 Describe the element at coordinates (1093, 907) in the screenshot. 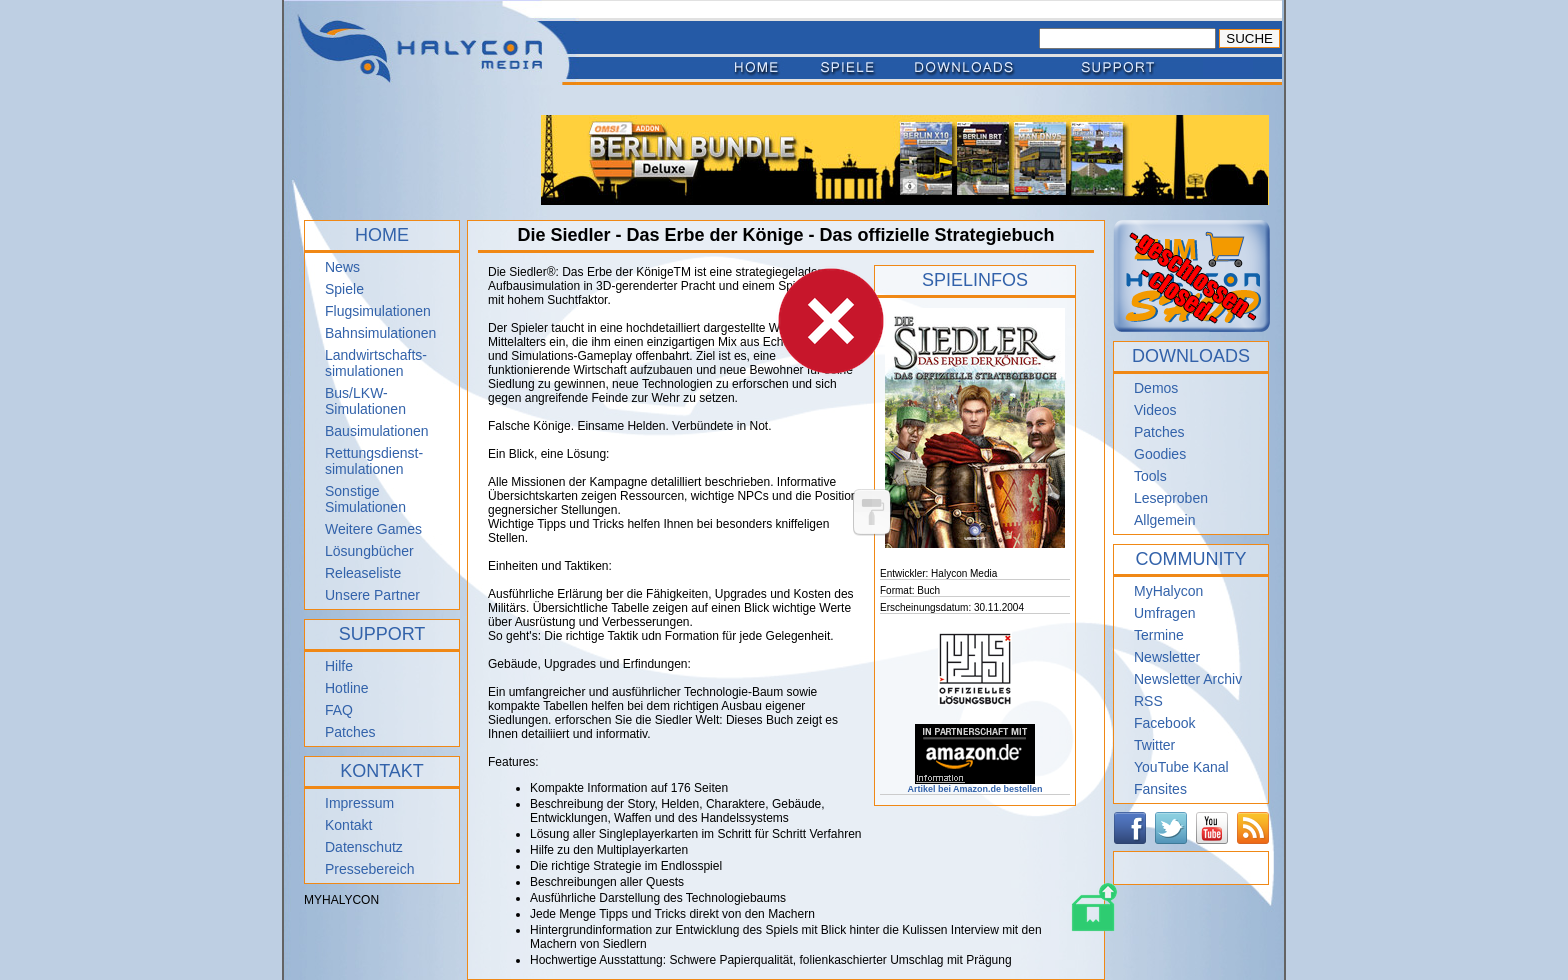

I see `software update available for download` at that location.